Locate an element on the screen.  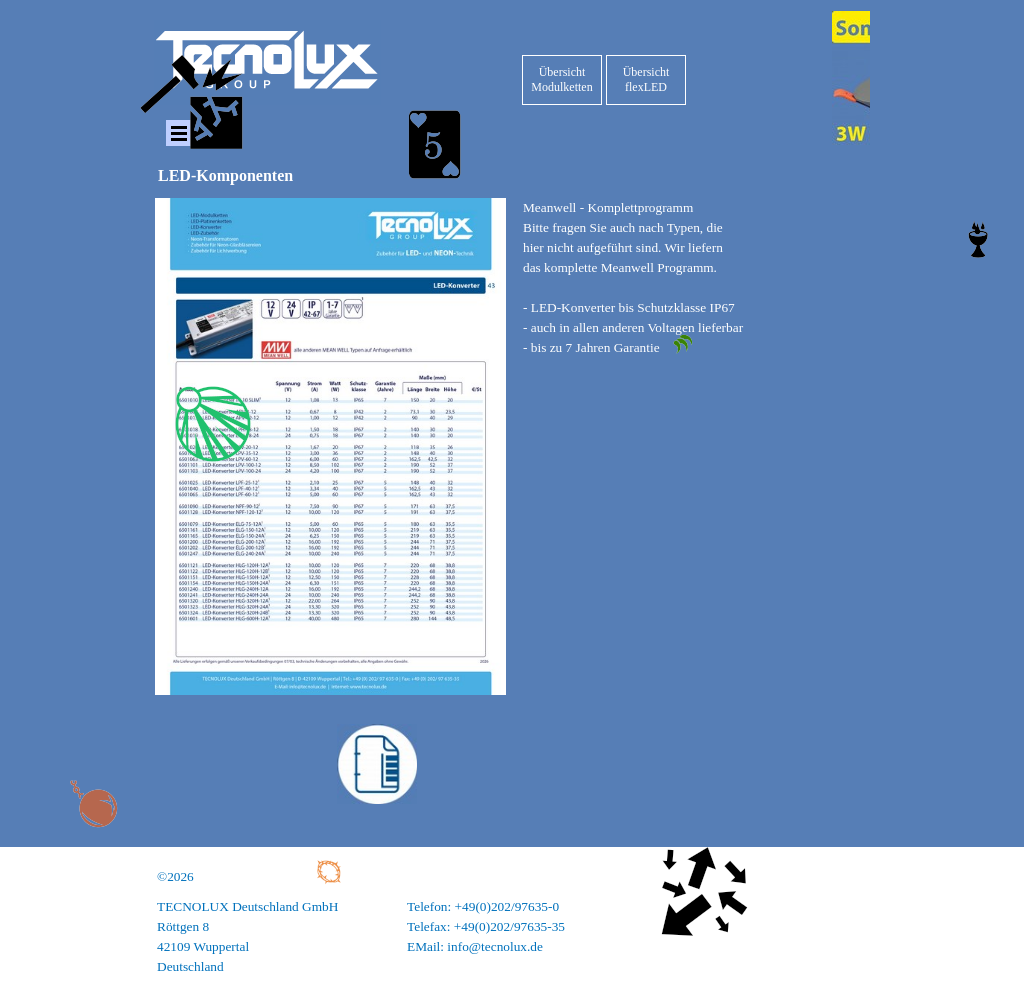
break or destroy an item is located at coordinates (191, 97).